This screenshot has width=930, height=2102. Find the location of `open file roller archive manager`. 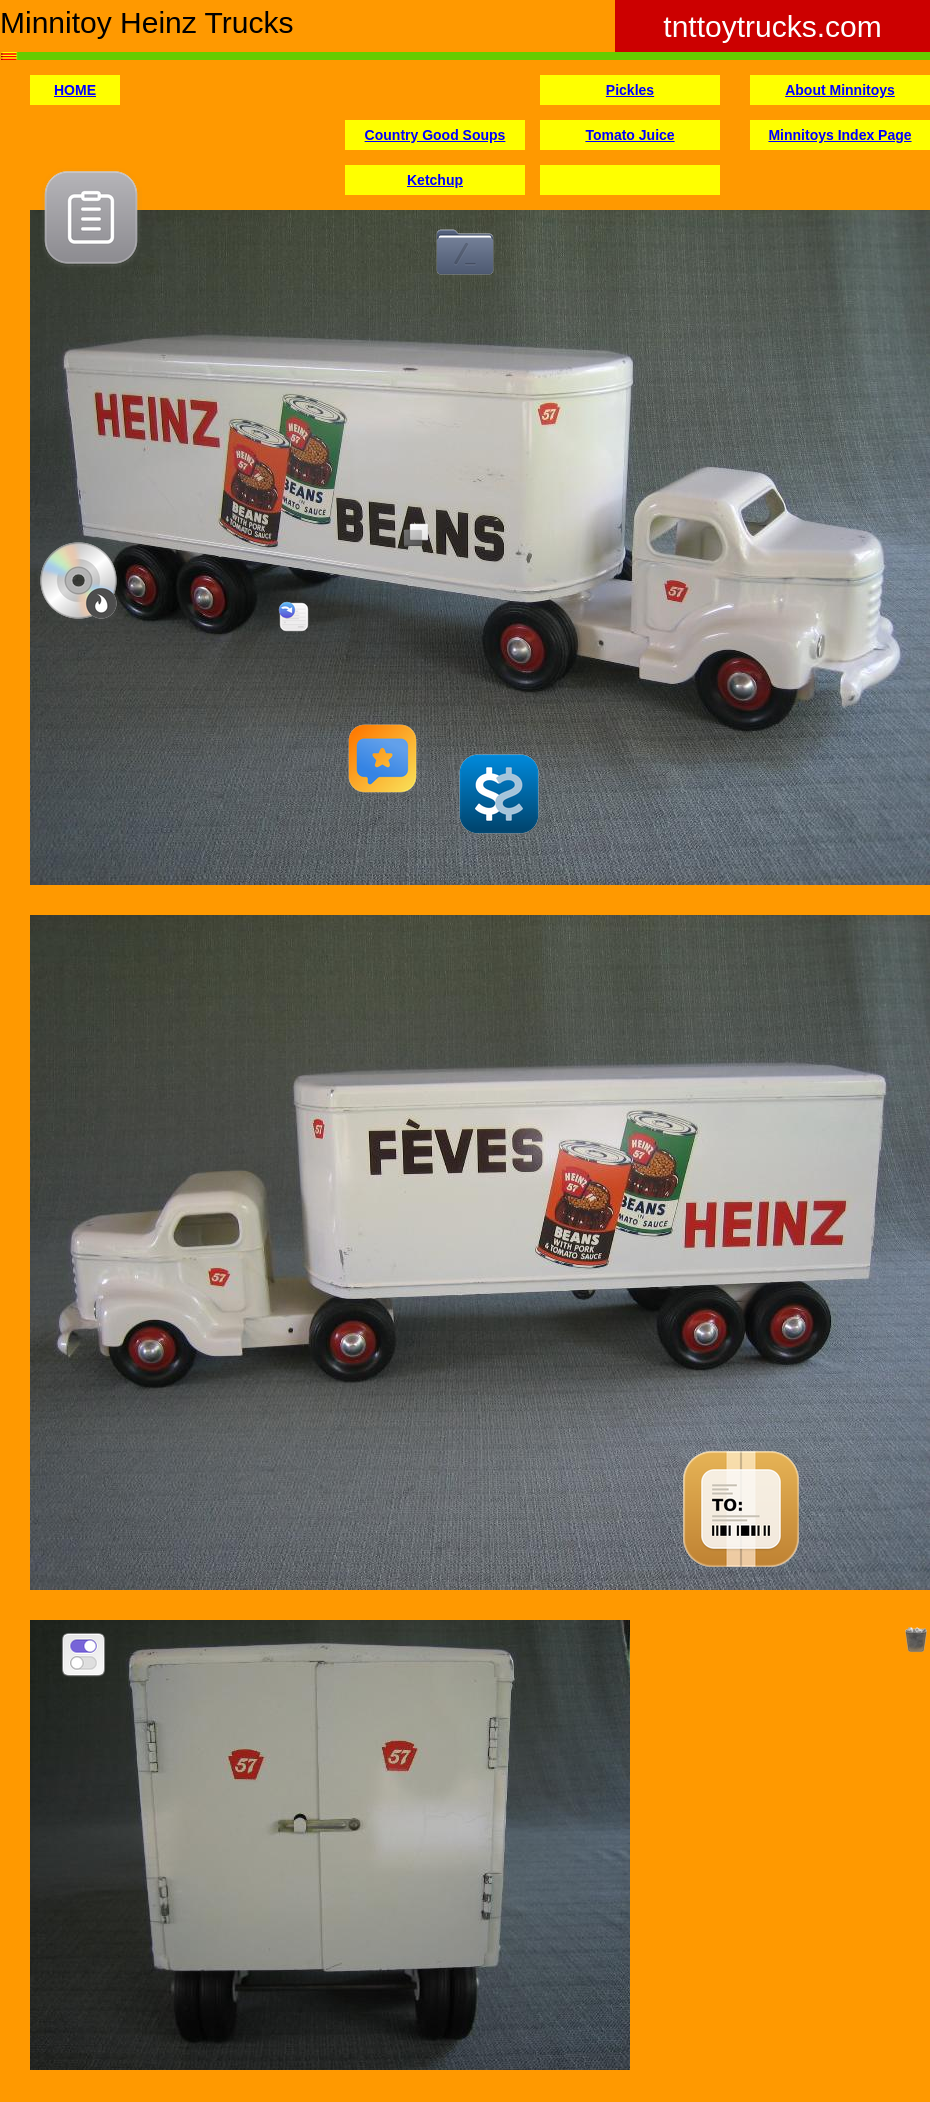

open file roller archive manager is located at coordinates (741, 1509).